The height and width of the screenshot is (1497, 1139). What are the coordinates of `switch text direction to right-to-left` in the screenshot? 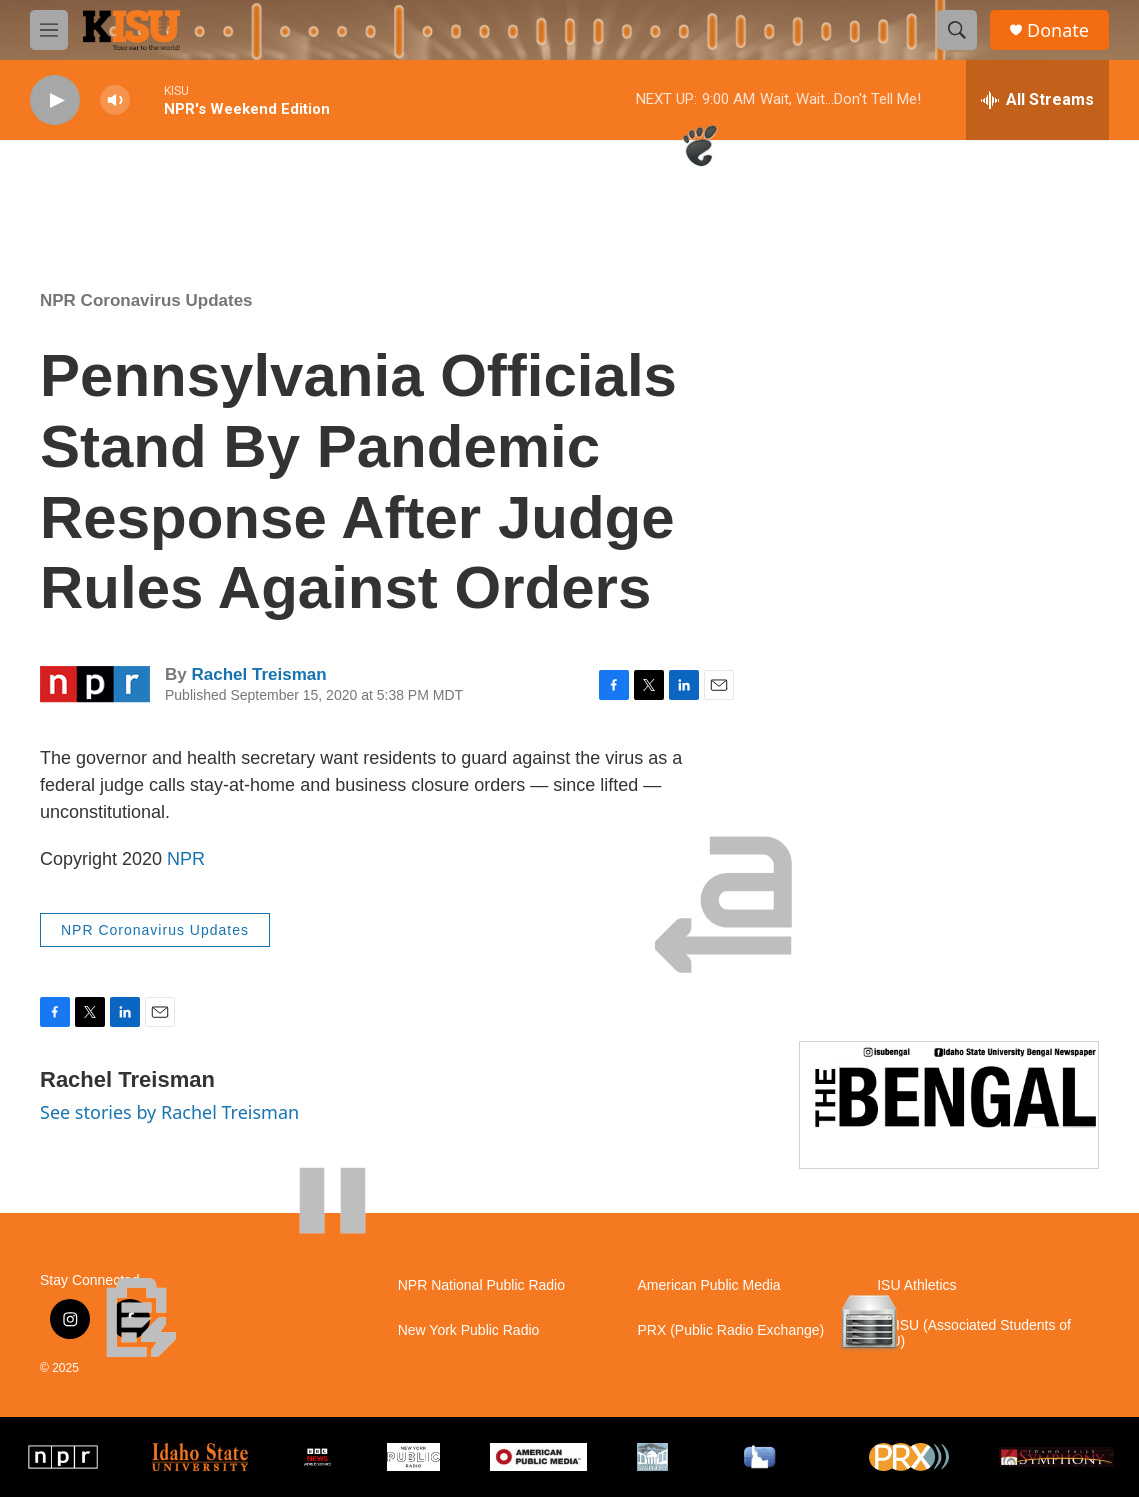 It's located at (728, 909).